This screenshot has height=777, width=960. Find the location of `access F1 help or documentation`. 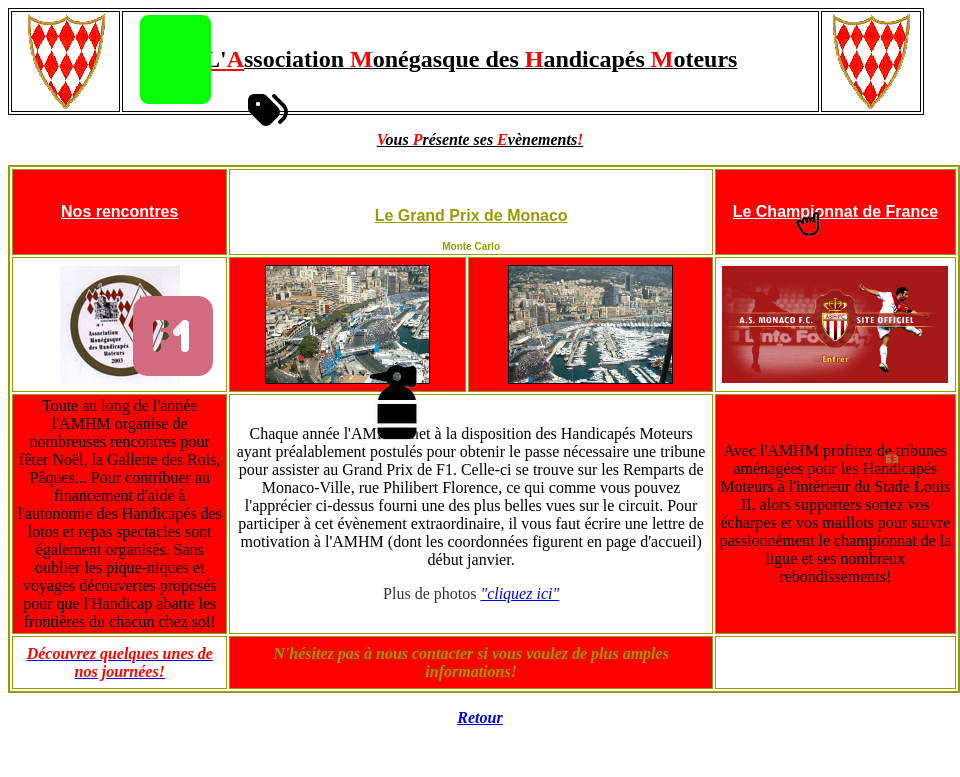

access F1 help or documentation is located at coordinates (173, 336).